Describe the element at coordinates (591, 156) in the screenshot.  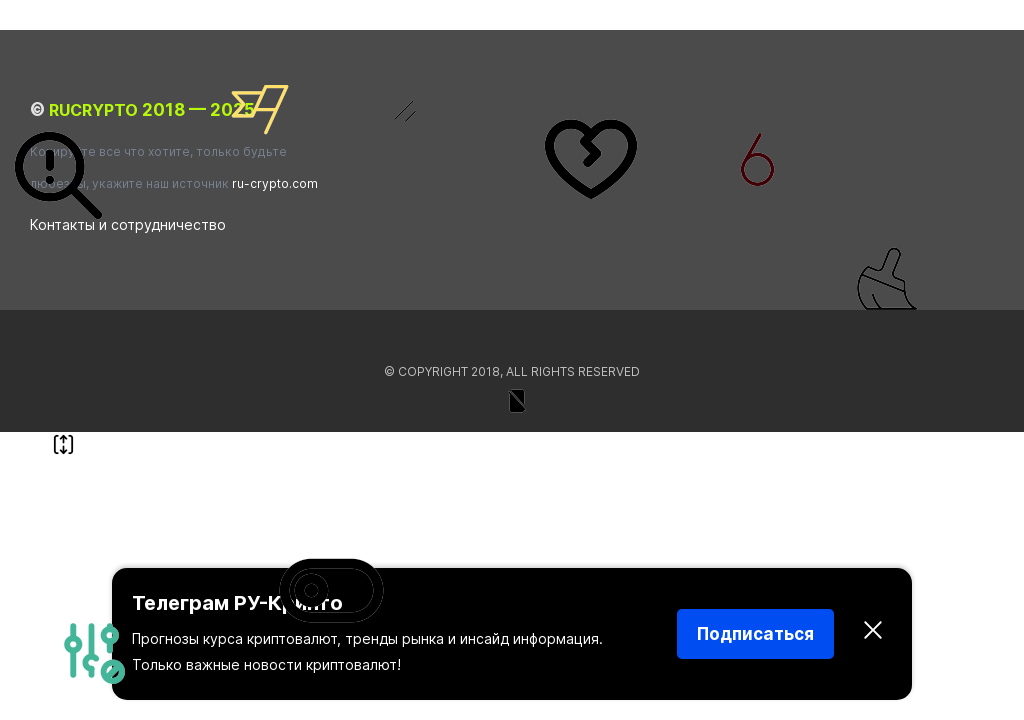
I see `indicates a broken heart or heartbreak status` at that location.